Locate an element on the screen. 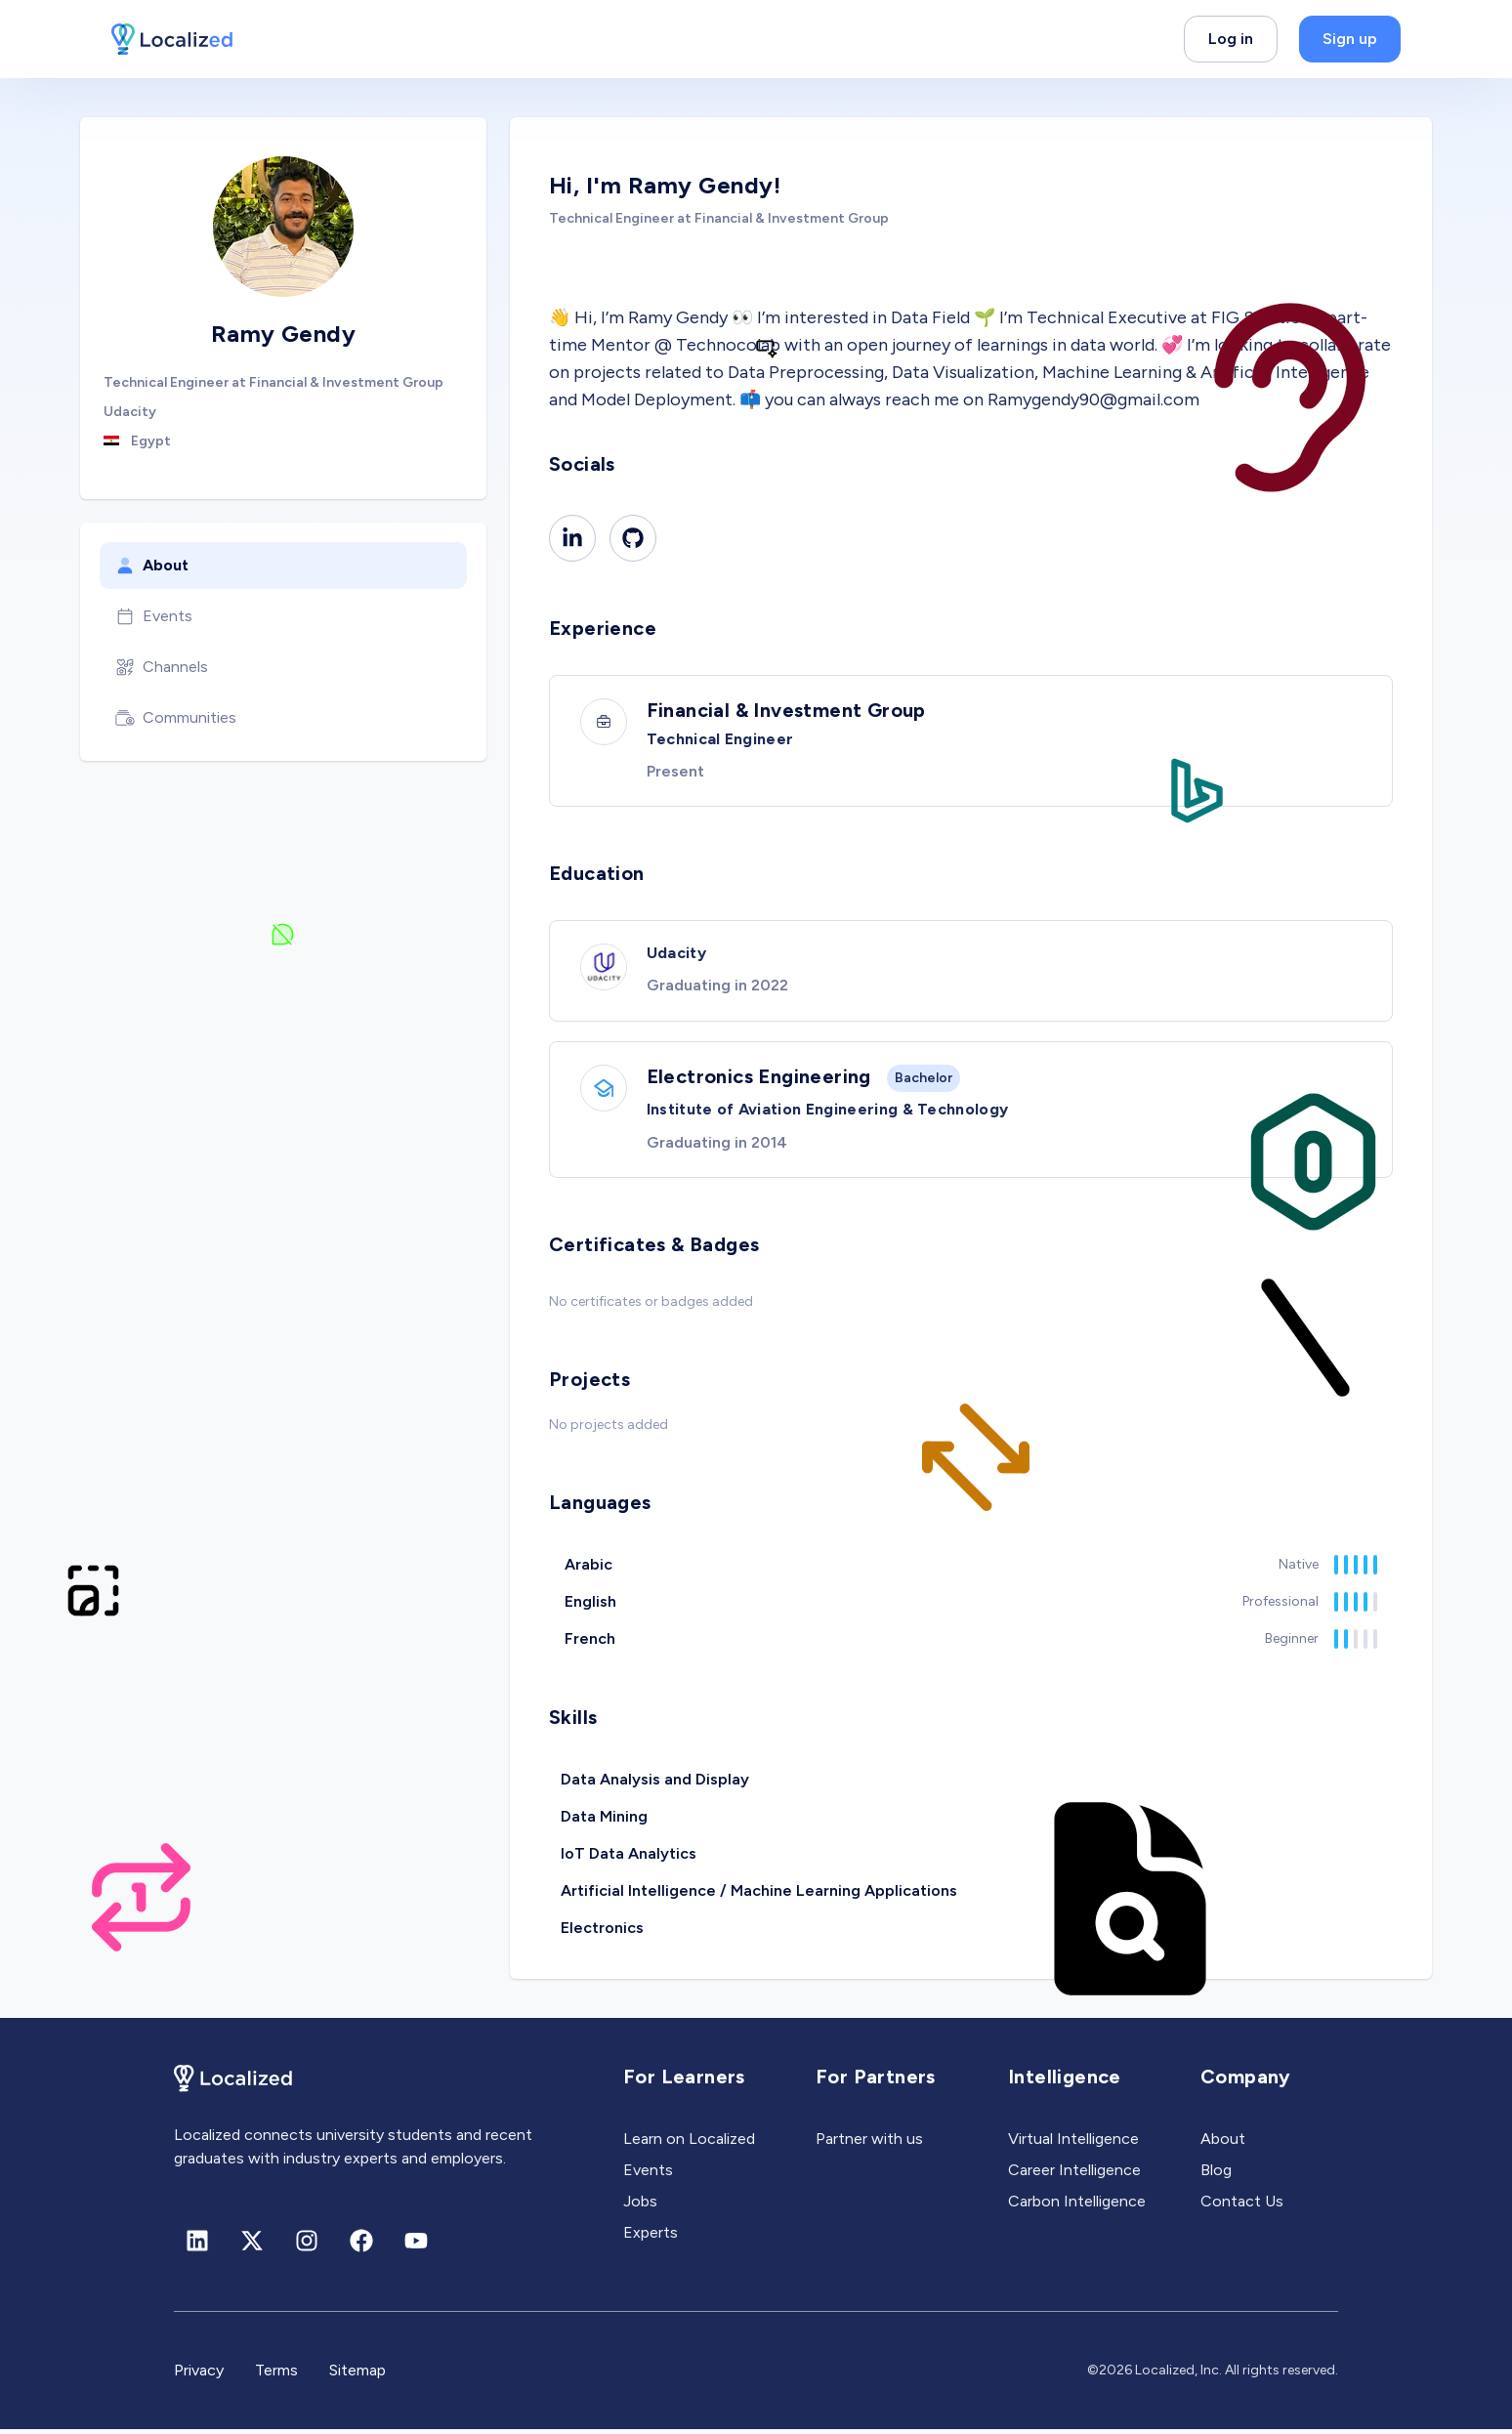 The width and height of the screenshot is (1512, 2434). enable audio or listening features is located at coordinates (1281, 398).